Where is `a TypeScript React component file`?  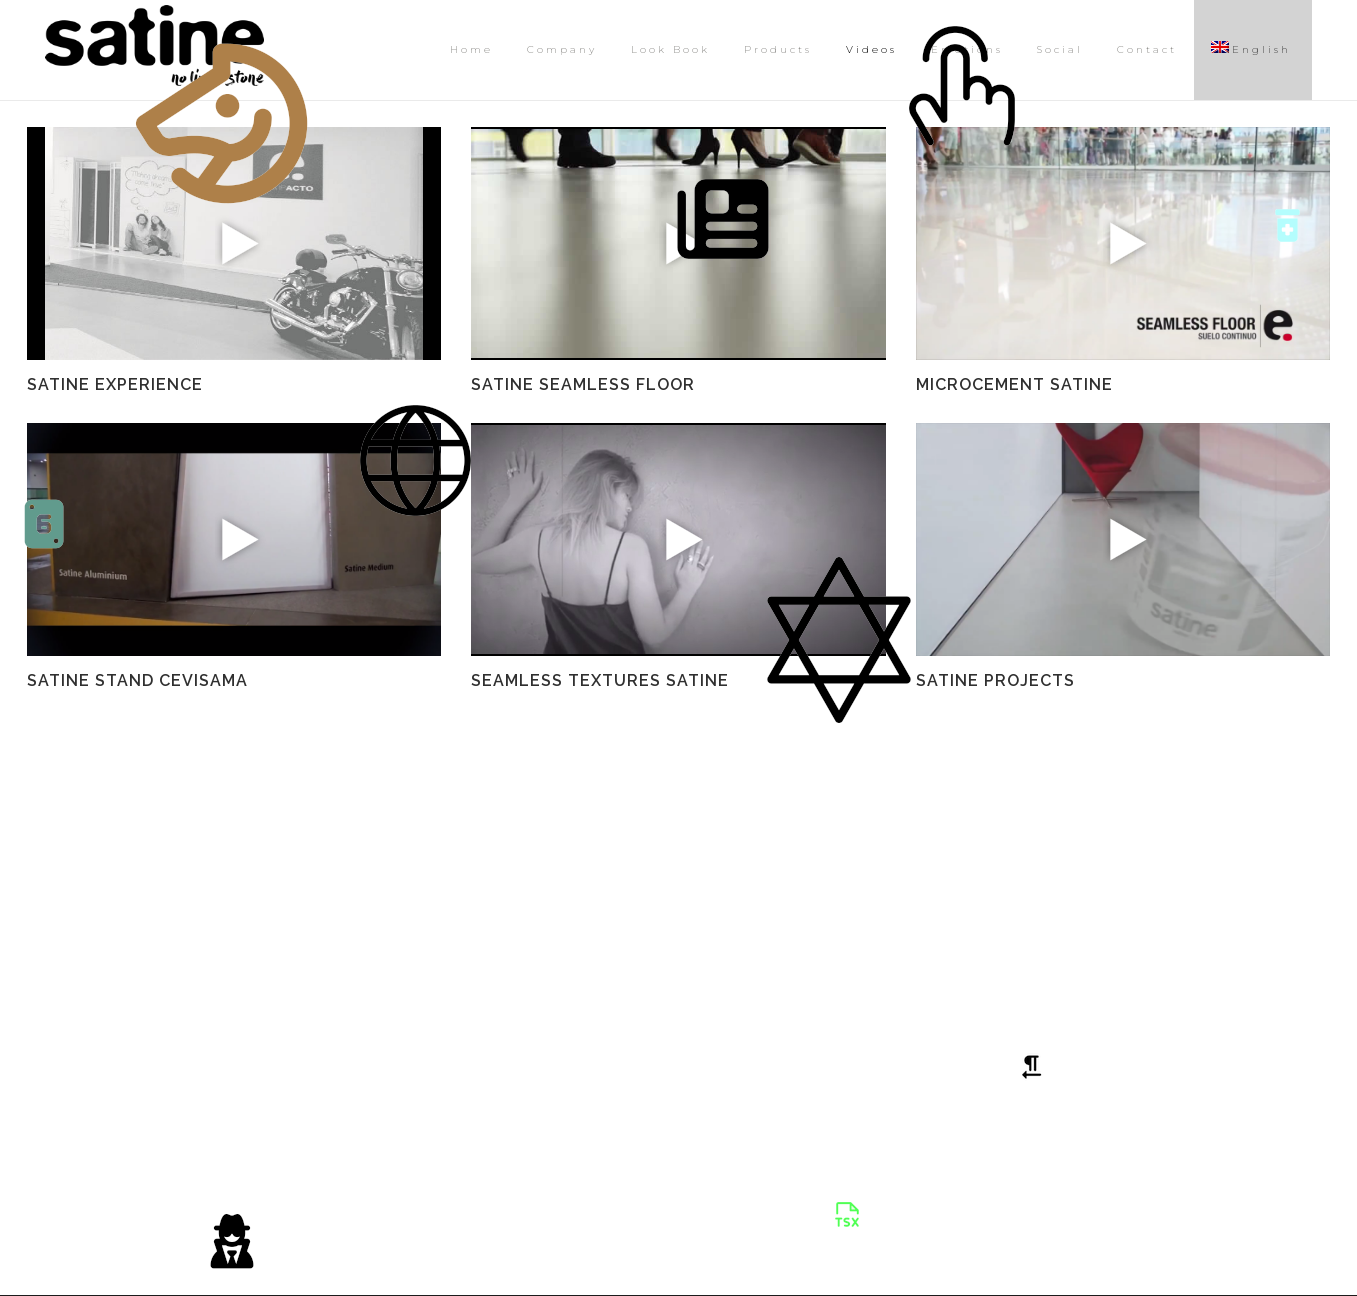
a TypeScript React component file is located at coordinates (847, 1215).